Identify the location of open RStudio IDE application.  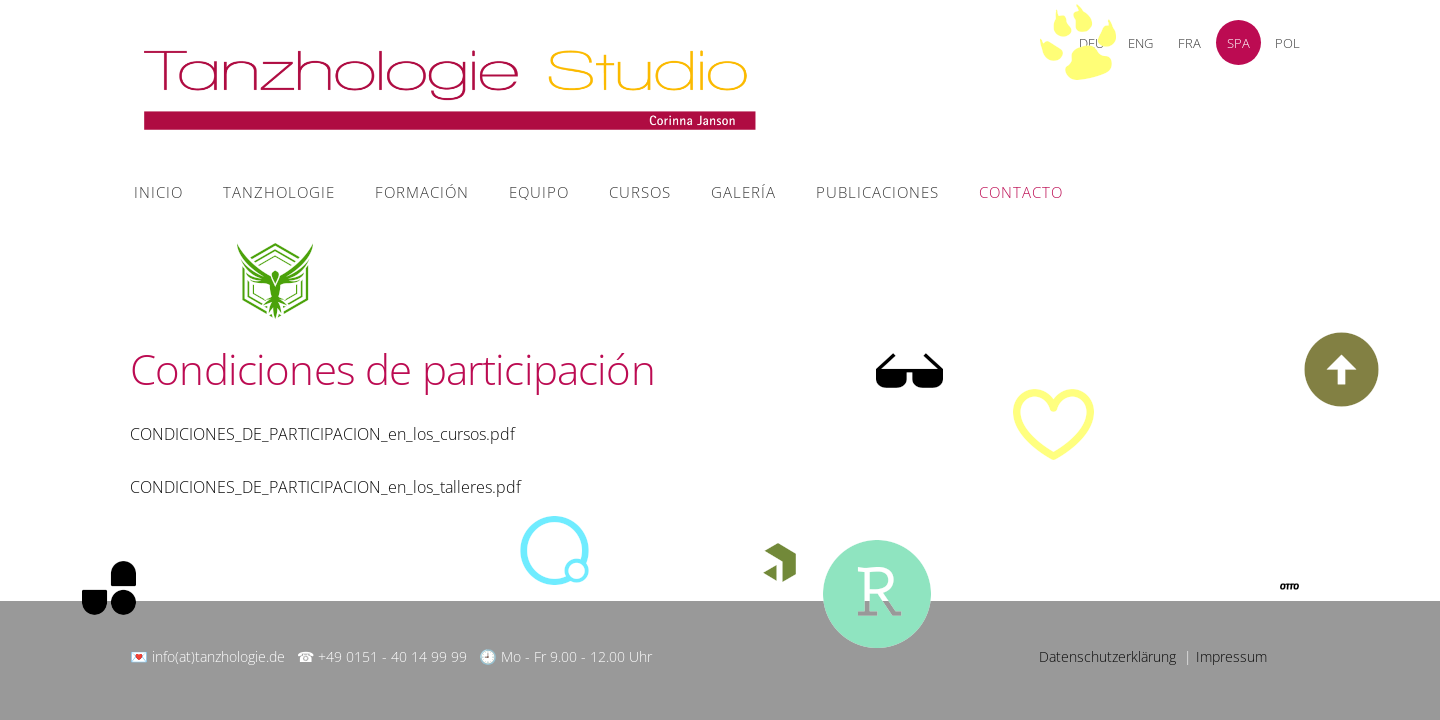
(877, 594).